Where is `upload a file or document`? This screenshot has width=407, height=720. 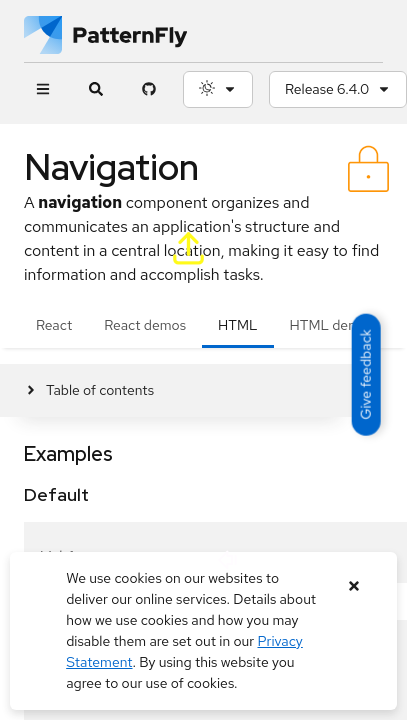 upload a file or document is located at coordinates (188, 247).